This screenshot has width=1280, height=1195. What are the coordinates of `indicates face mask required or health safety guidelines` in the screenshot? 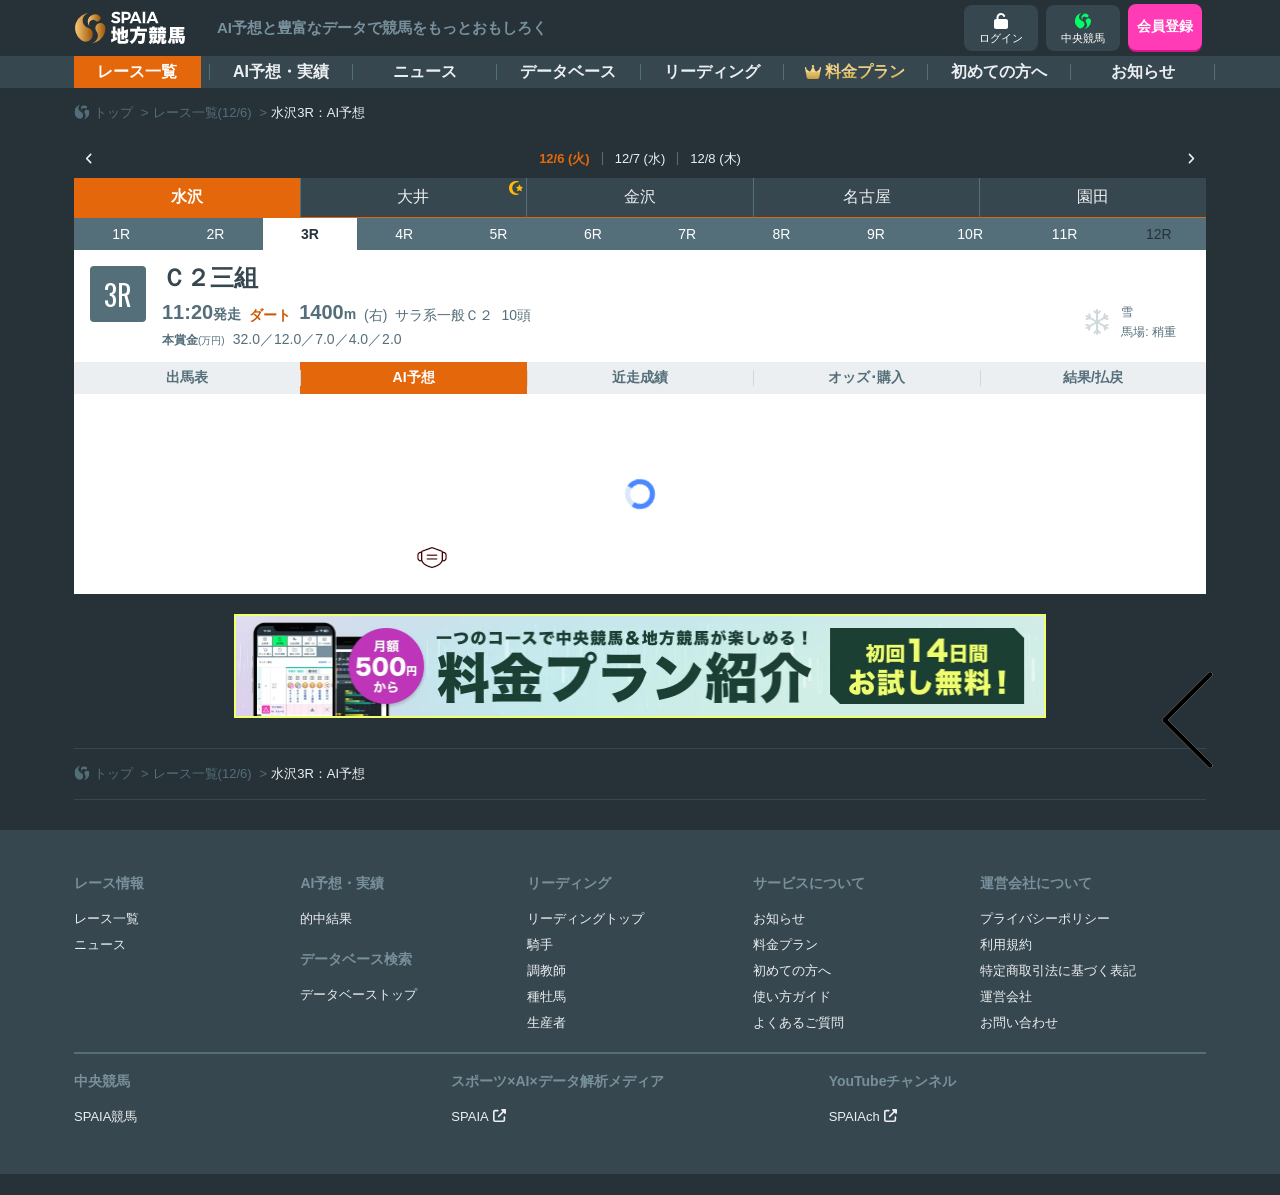 It's located at (432, 558).